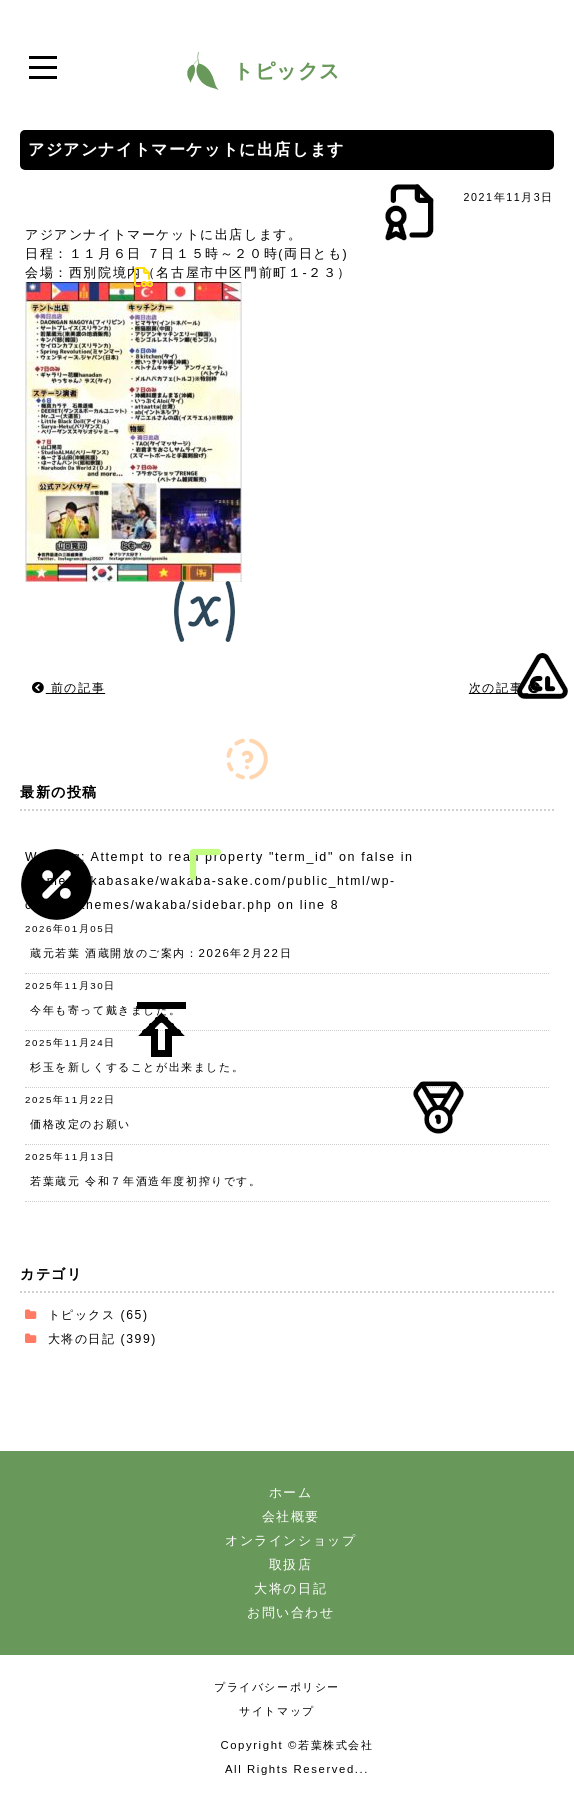  Describe the element at coordinates (204, 611) in the screenshot. I see `insert a variable or placeholder value` at that location.